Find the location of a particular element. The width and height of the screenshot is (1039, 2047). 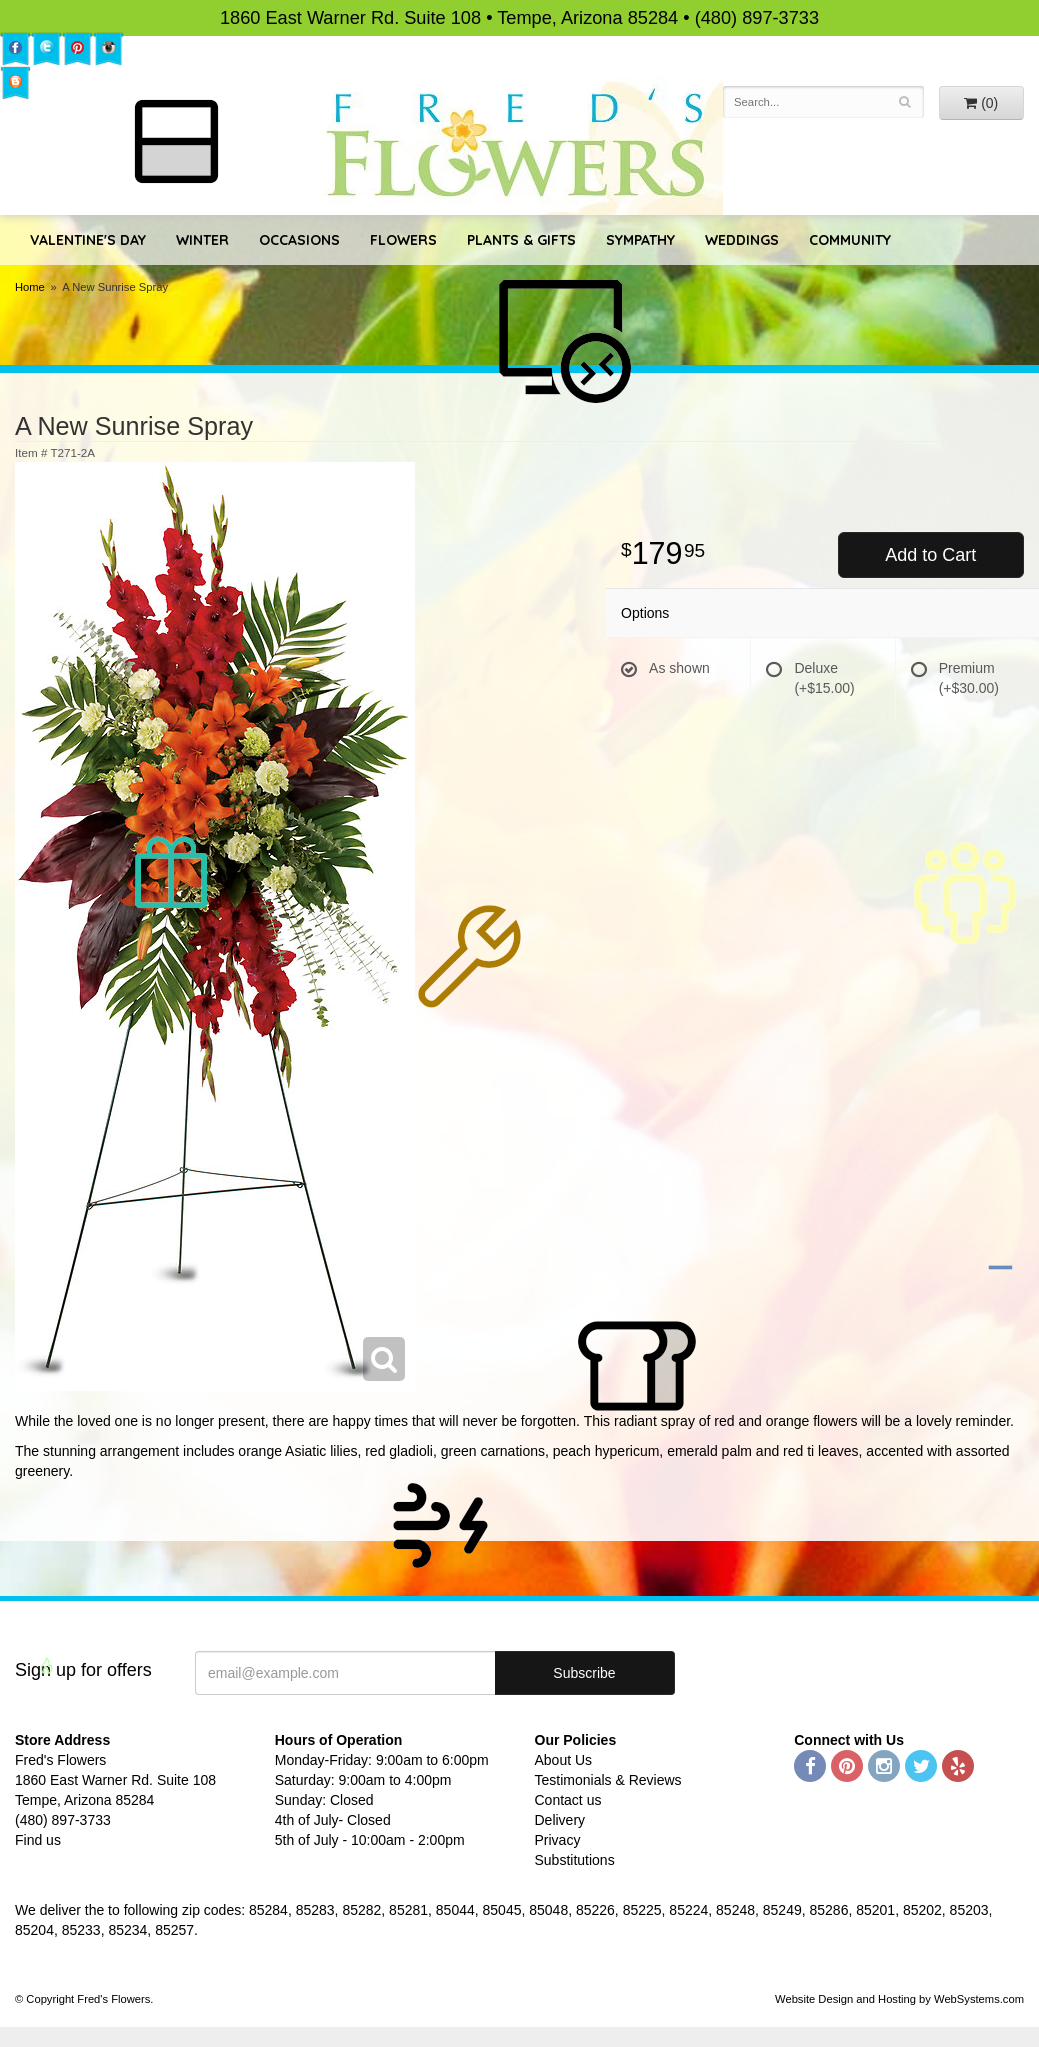

view organization members is located at coordinates (965, 893).